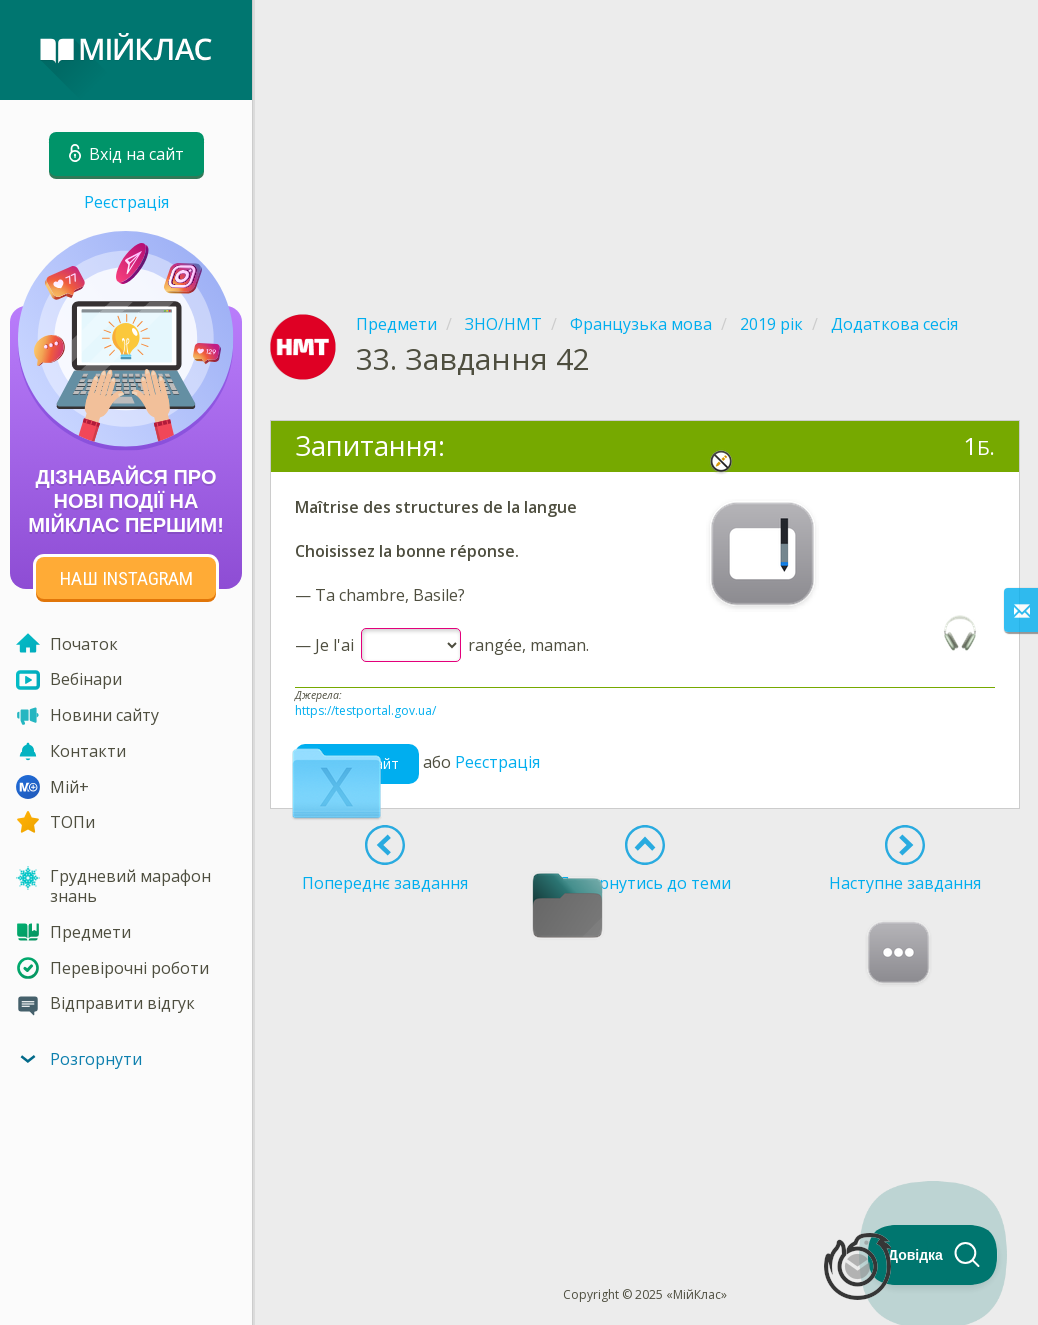  What do you see at coordinates (857, 1266) in the screenshot?
I see `open thunderbird email client` at bounding box center [857, 1266].